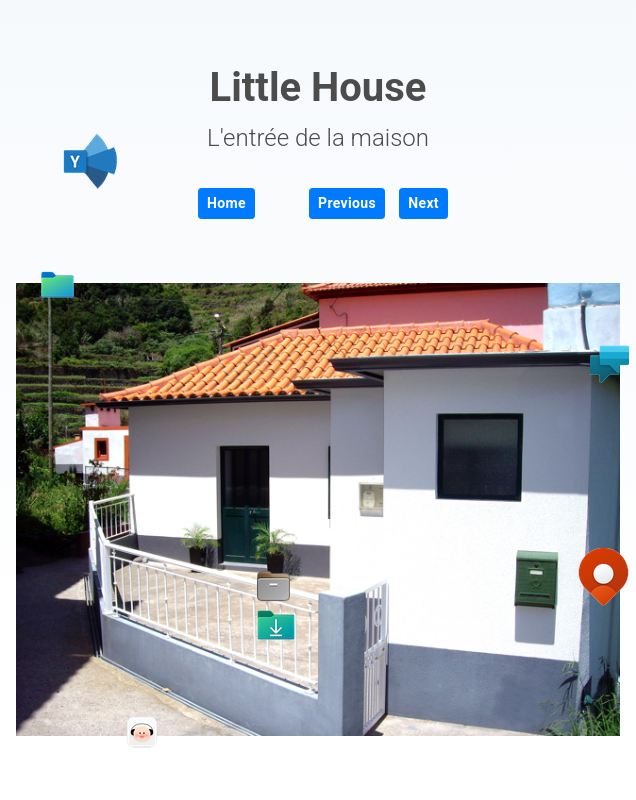 This screenshot has width=636, height=800. I want to click on open the file manager application, so click(273, 585).